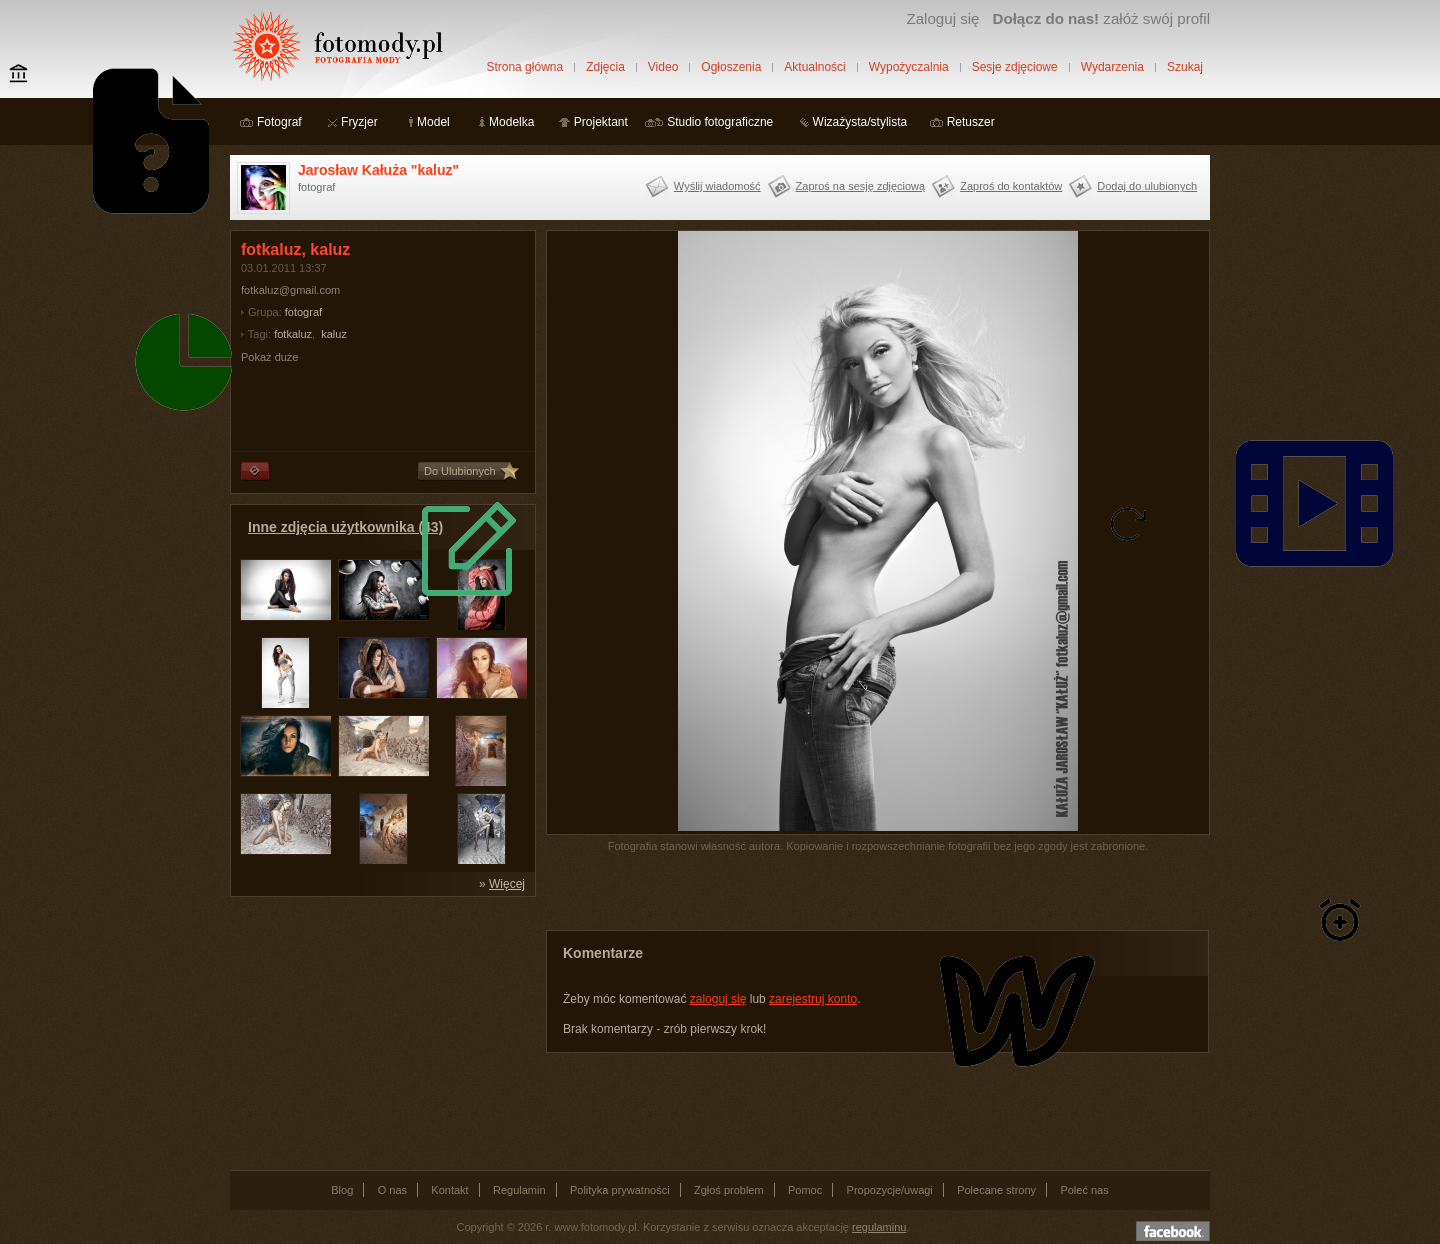 The width and height of the screenshot is (1440, 1244). Describe the element at coordinates (184, 362) in the screenshot. I see `view pie chart analytics` at that location.